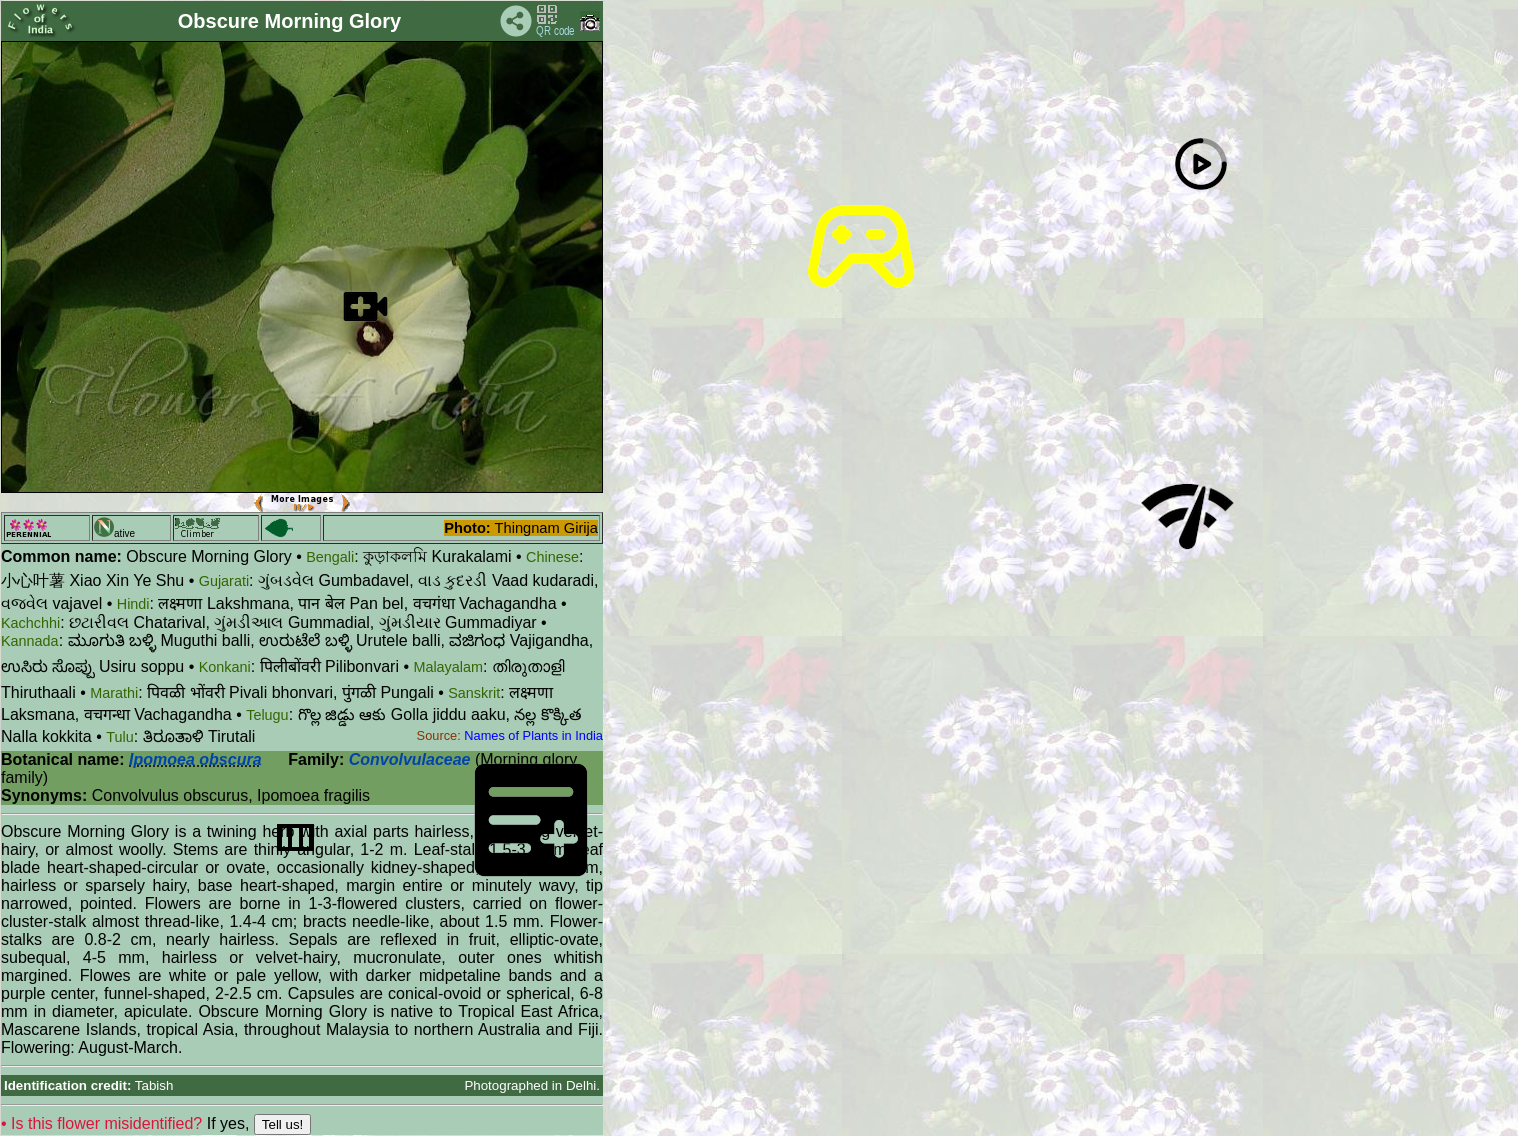 The image size is (1518, 1136). I want to click on check network connection speed, so click(1187, 515).